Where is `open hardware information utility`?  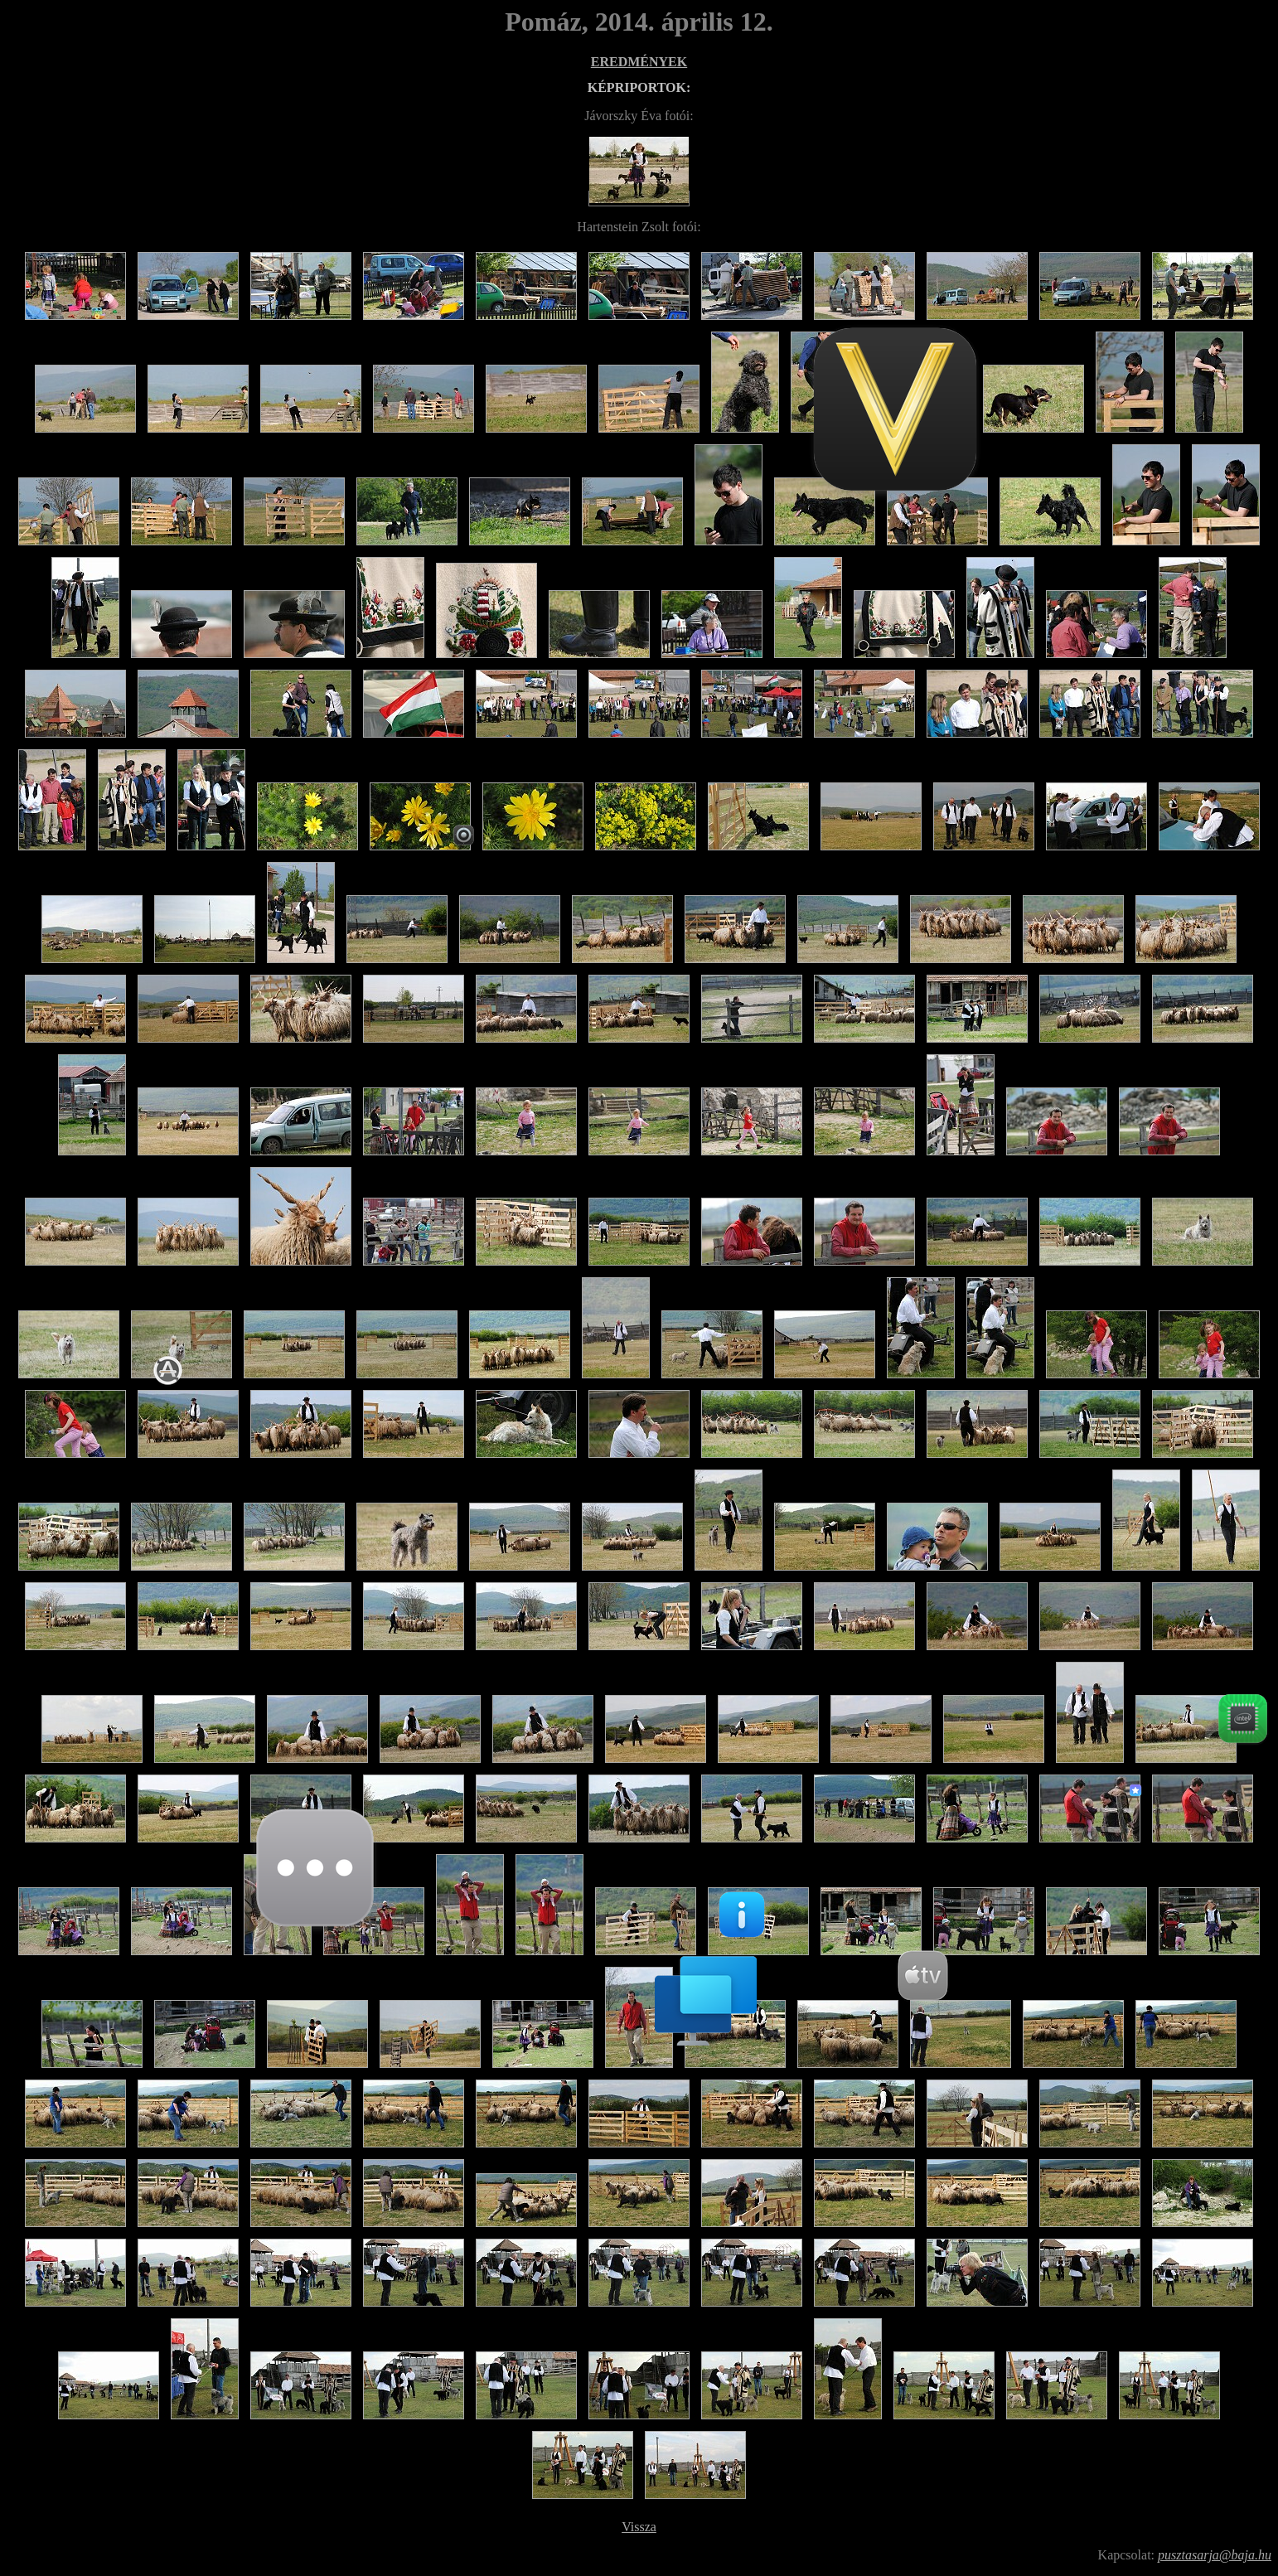
open hardware information utility is located at coordinates (1242, 1718).